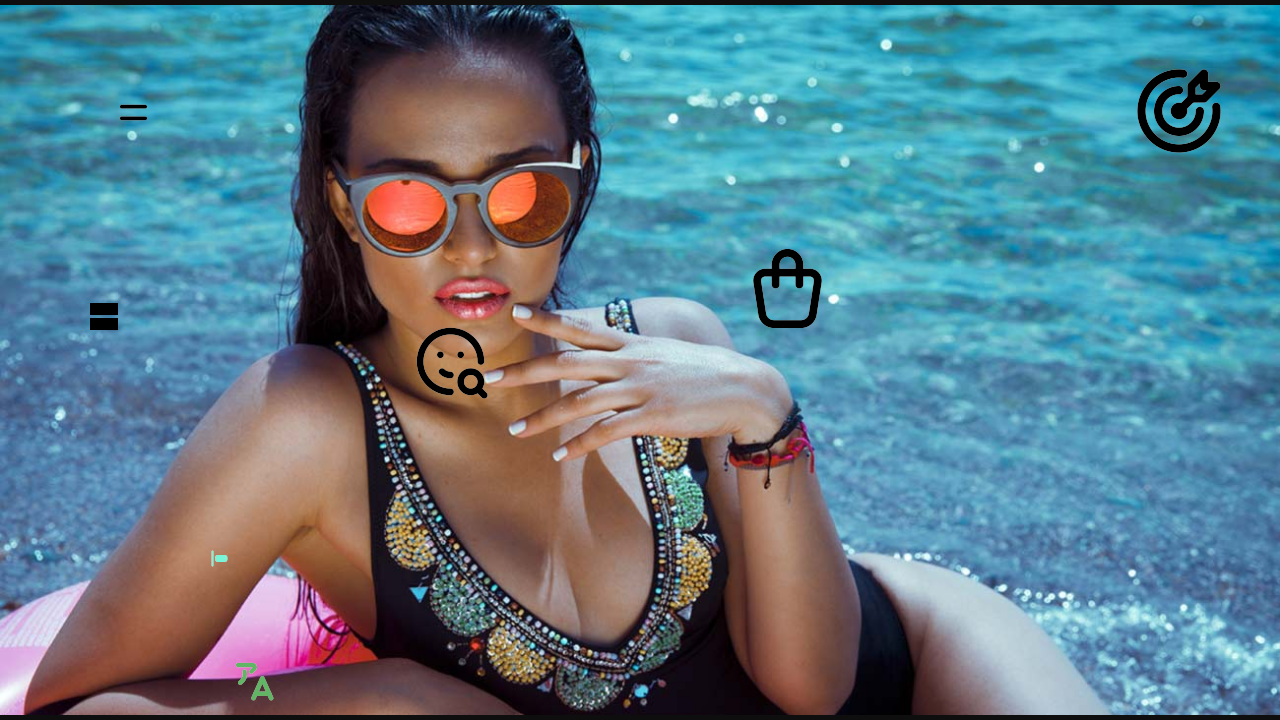  Describe the element at coordinates (104, 316) in the screenshot. I see `switch to agenda or list view` at that location.